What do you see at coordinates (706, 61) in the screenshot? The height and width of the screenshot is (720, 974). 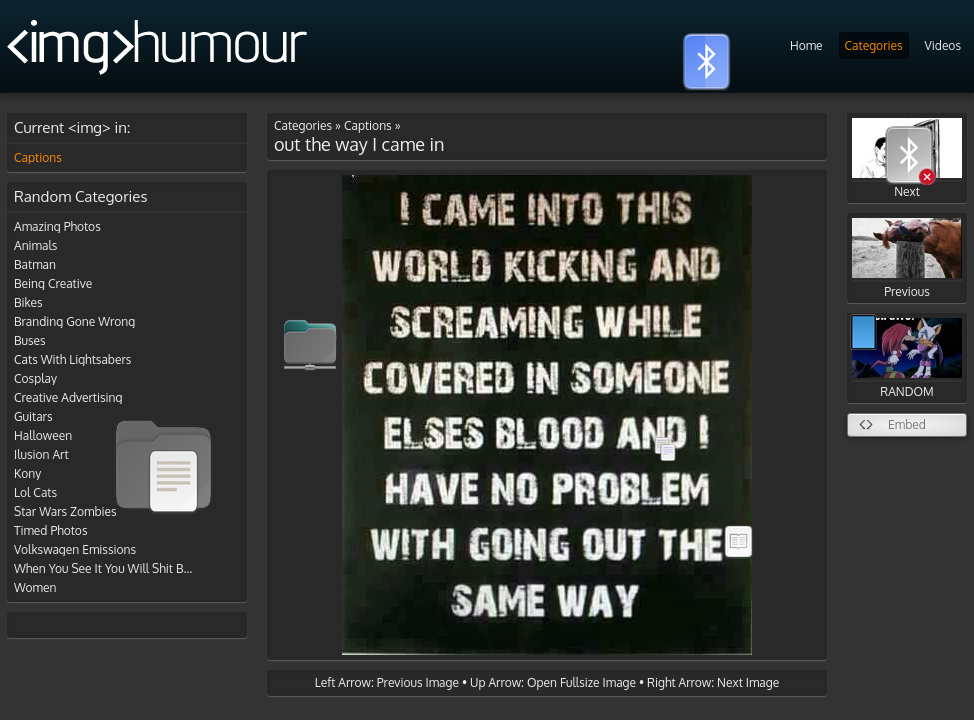 I see `indicates bluetooth is currently active` at bounding box center [706, 61].